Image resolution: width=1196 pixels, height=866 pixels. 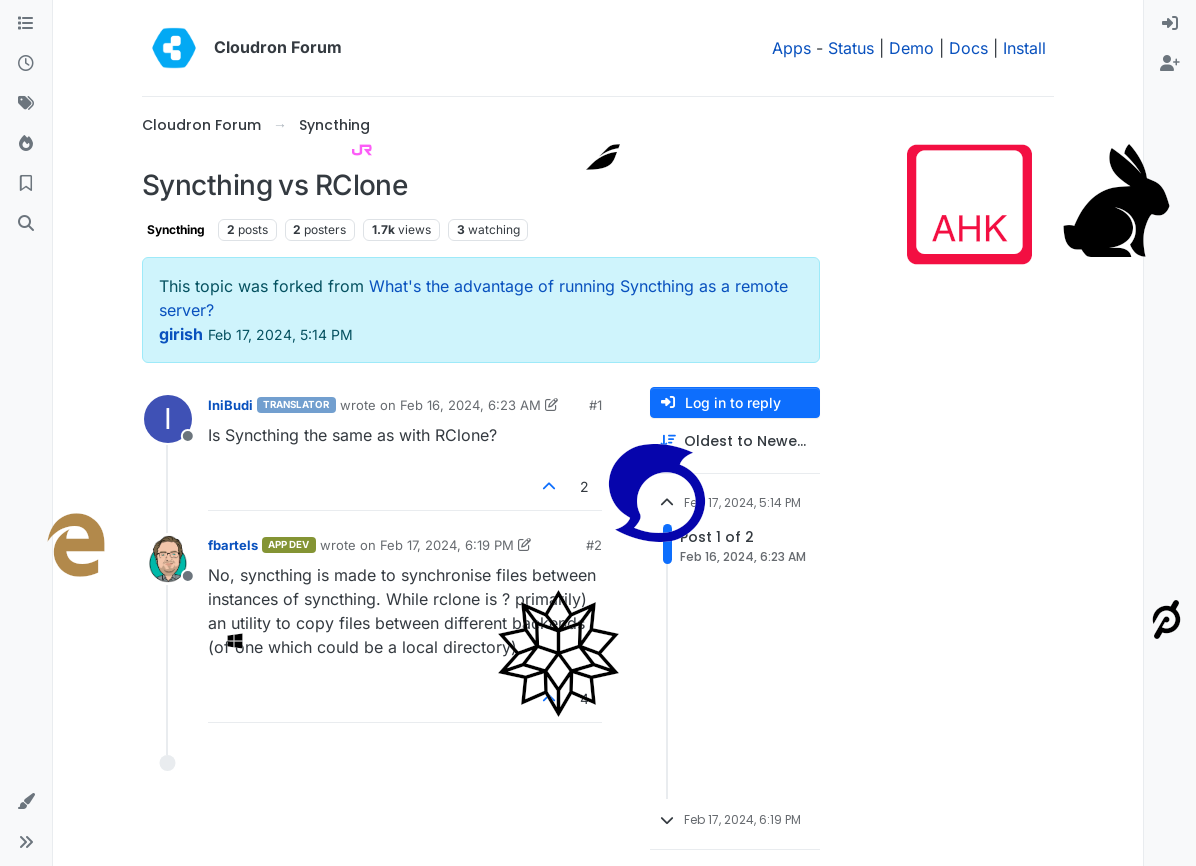 What do you see at coordinates (1166, 619) in the screenshot?
I see `open the Peloton app` at bounding box center [1166, 619].